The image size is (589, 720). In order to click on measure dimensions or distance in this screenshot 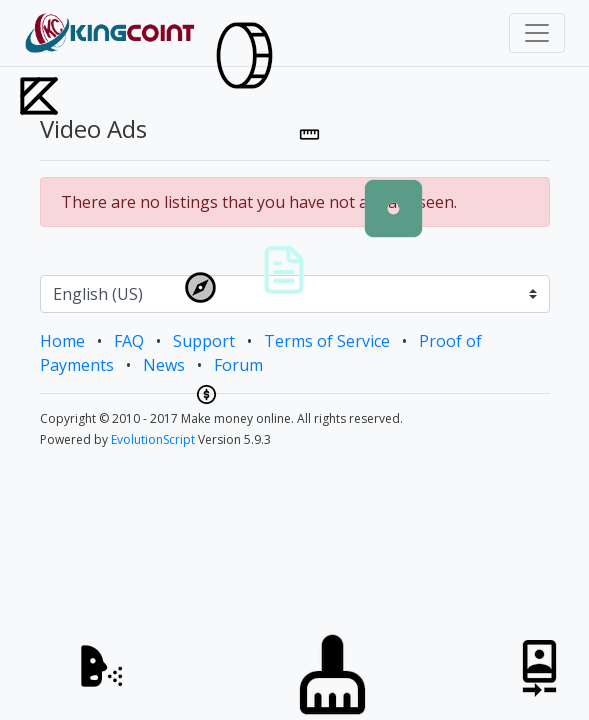, I will do `click(309, 134)`.